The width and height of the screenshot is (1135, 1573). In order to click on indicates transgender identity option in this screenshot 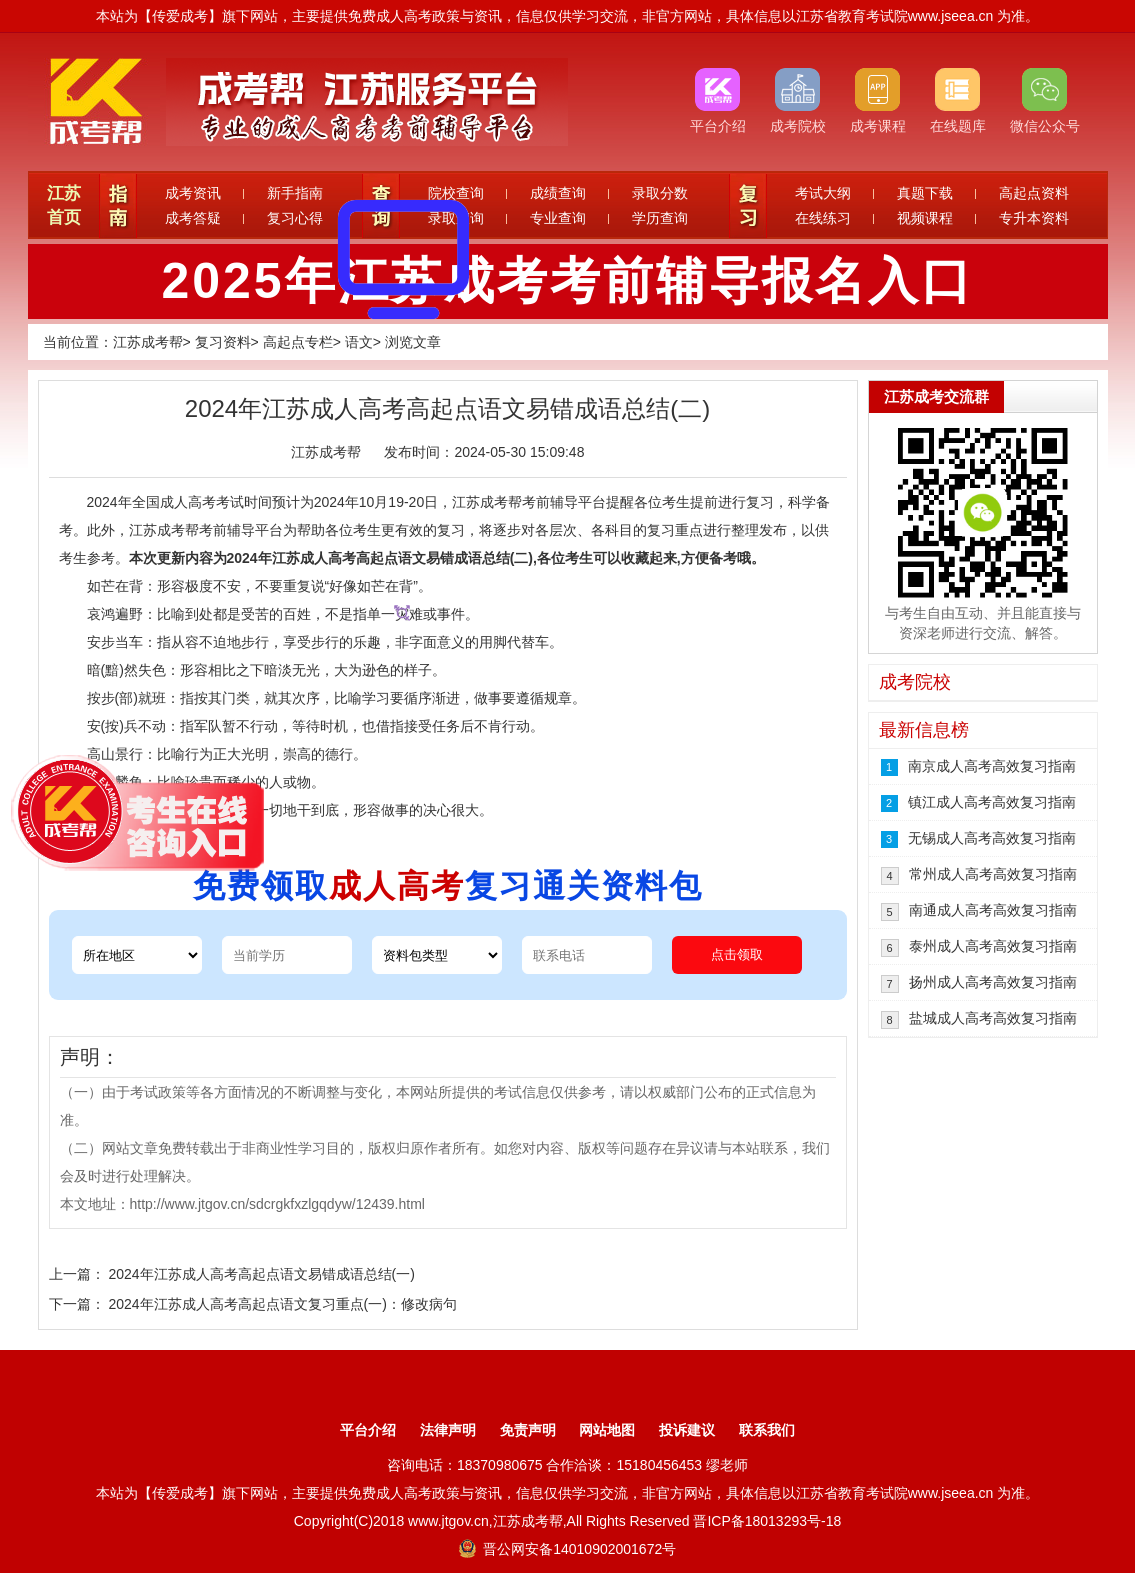, I will do `click(402, 613)`.